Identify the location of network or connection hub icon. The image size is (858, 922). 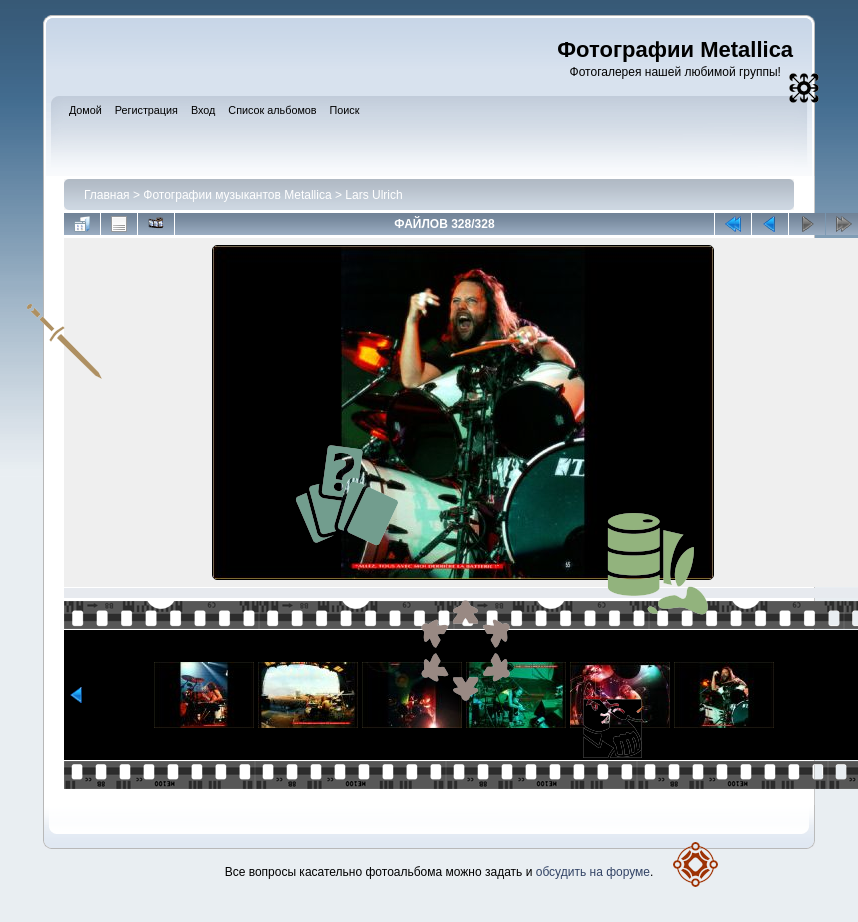
(695, 864).